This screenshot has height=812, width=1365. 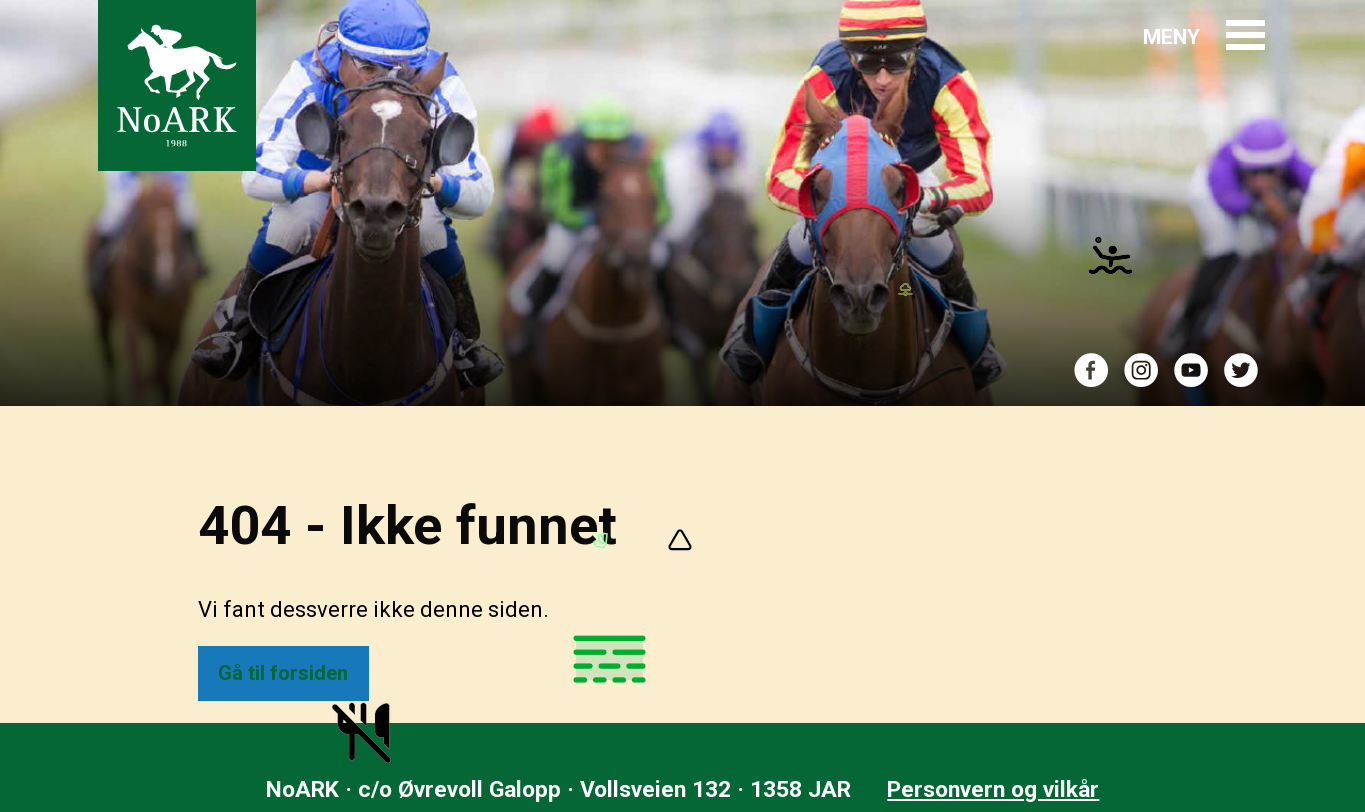 What do you see at coordinates (600, 540) in the screenshot?
I see `open the Deliveroo food delivery app` at bounding box center [600, 540].